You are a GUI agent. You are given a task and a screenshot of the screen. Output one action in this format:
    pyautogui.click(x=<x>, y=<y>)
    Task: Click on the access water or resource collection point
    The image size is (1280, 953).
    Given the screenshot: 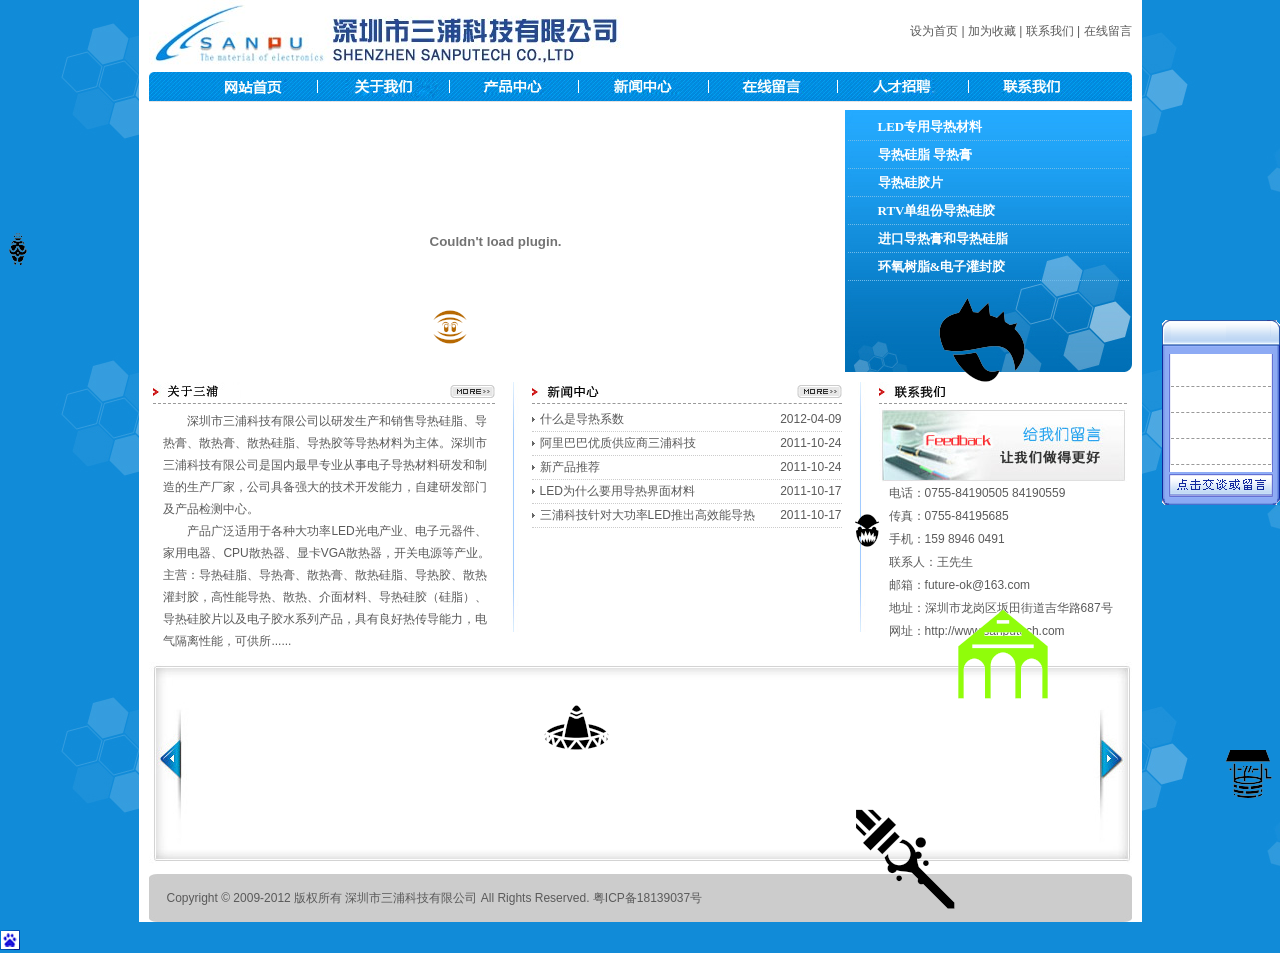 What is the action you would take?
    pyautogui.click(x=1248, y=774)
    